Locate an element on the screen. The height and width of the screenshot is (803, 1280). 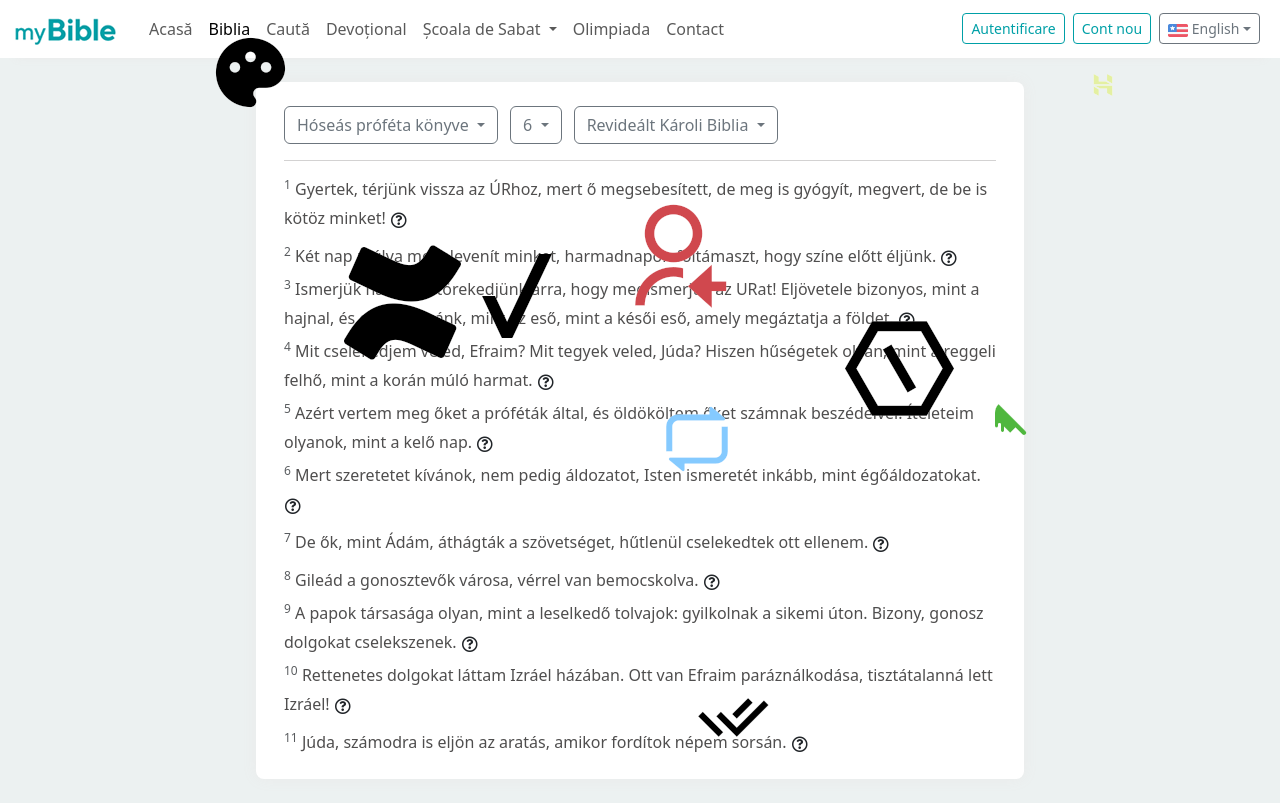
indicates mature or violent content warning is located at coordinates (1010, 420).